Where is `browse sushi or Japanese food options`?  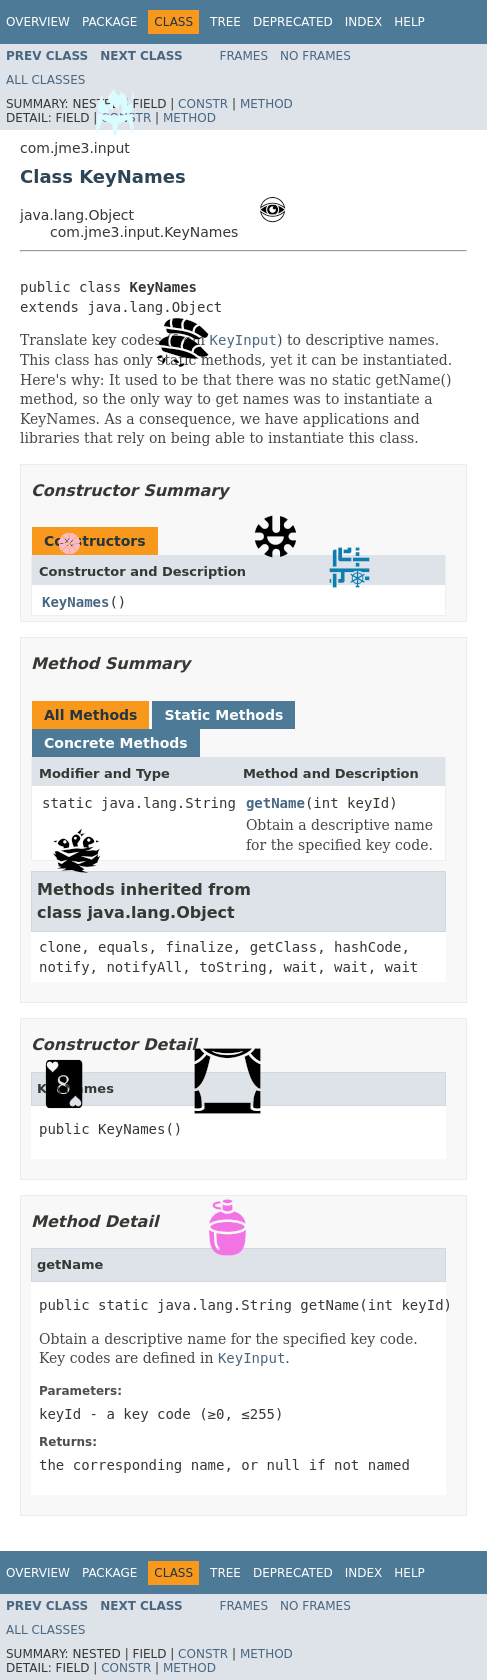 browse sushi or Japanese food options is located at coordinates (182, 342).